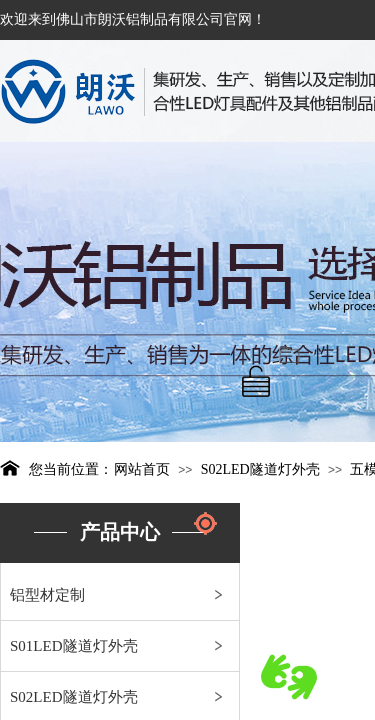 Image resolution: width=375 pixels, height=720 pixels. Describe the element at coordinates (256, 383) in the screenshot. I see `unlocked or unsecured state` at that location.